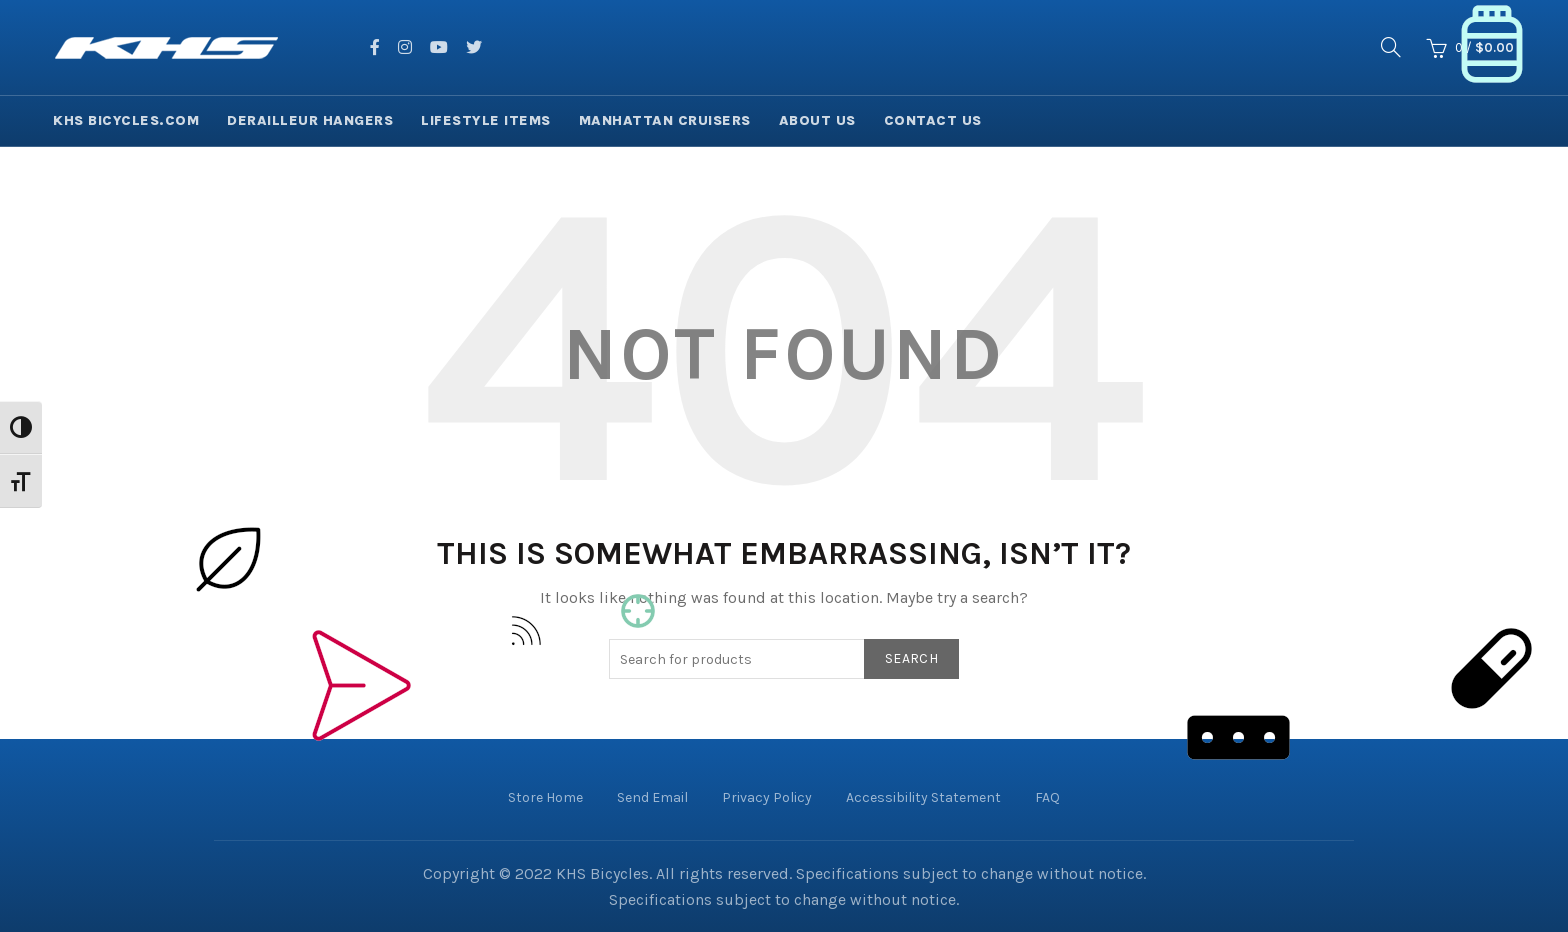 The height and width of the screenshot is (932, 1568). Describe the element at coordinates (228, 559) in the screenshot. I see `indicates eco-friendly or sustainable option` at that location.